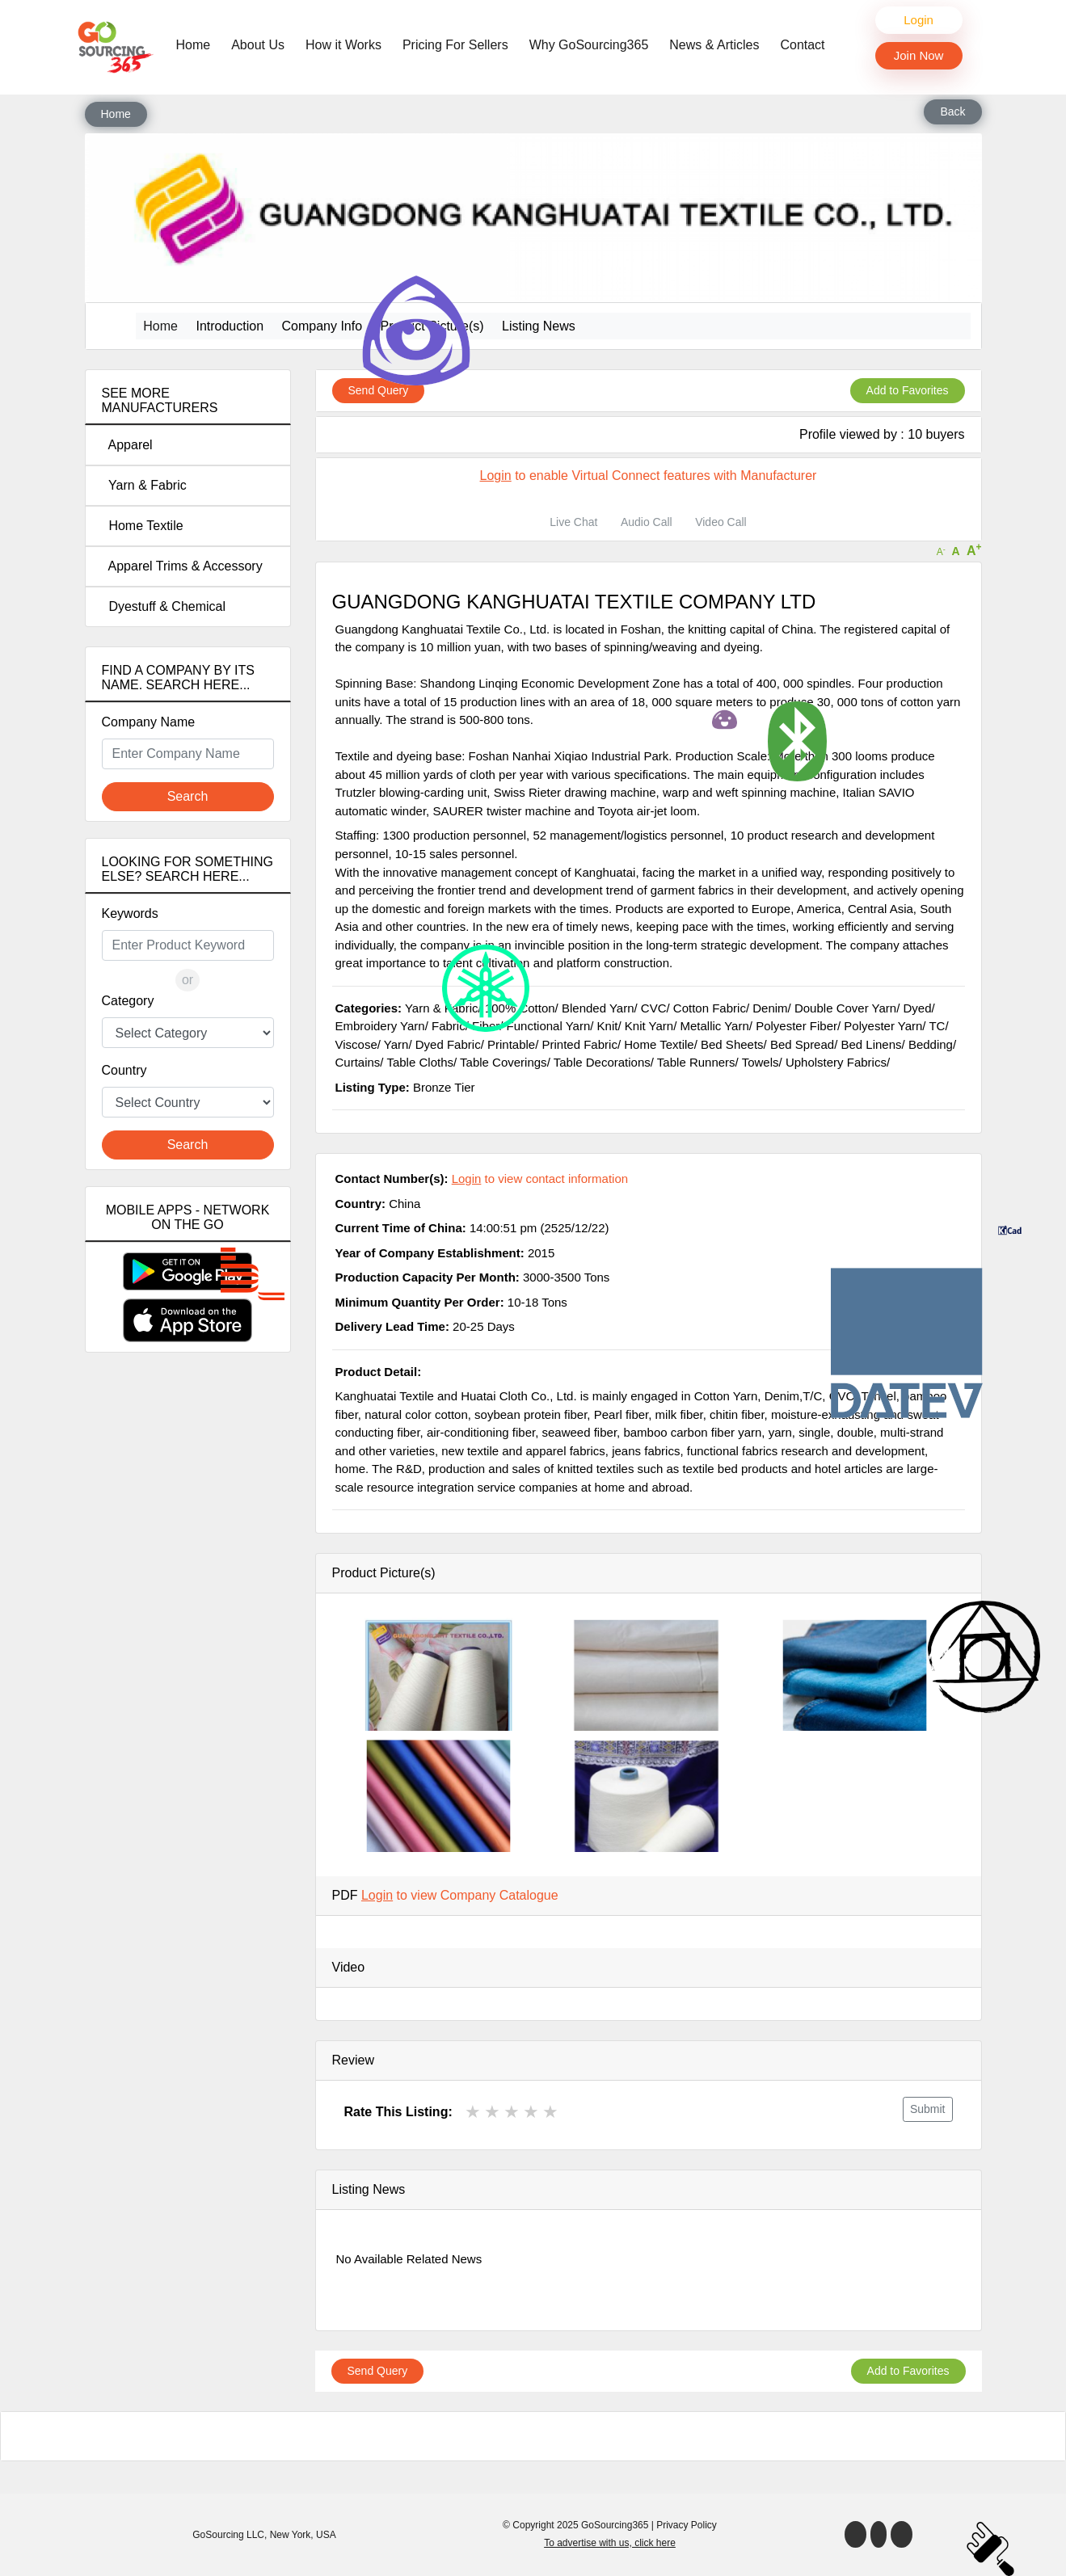 The width and height of the screenshot is (1066, 2576). What do you see at coordinates (990, 2549) in the screenshot?
I see `renovate dependency automation service` at bounding box center [990, 2549].